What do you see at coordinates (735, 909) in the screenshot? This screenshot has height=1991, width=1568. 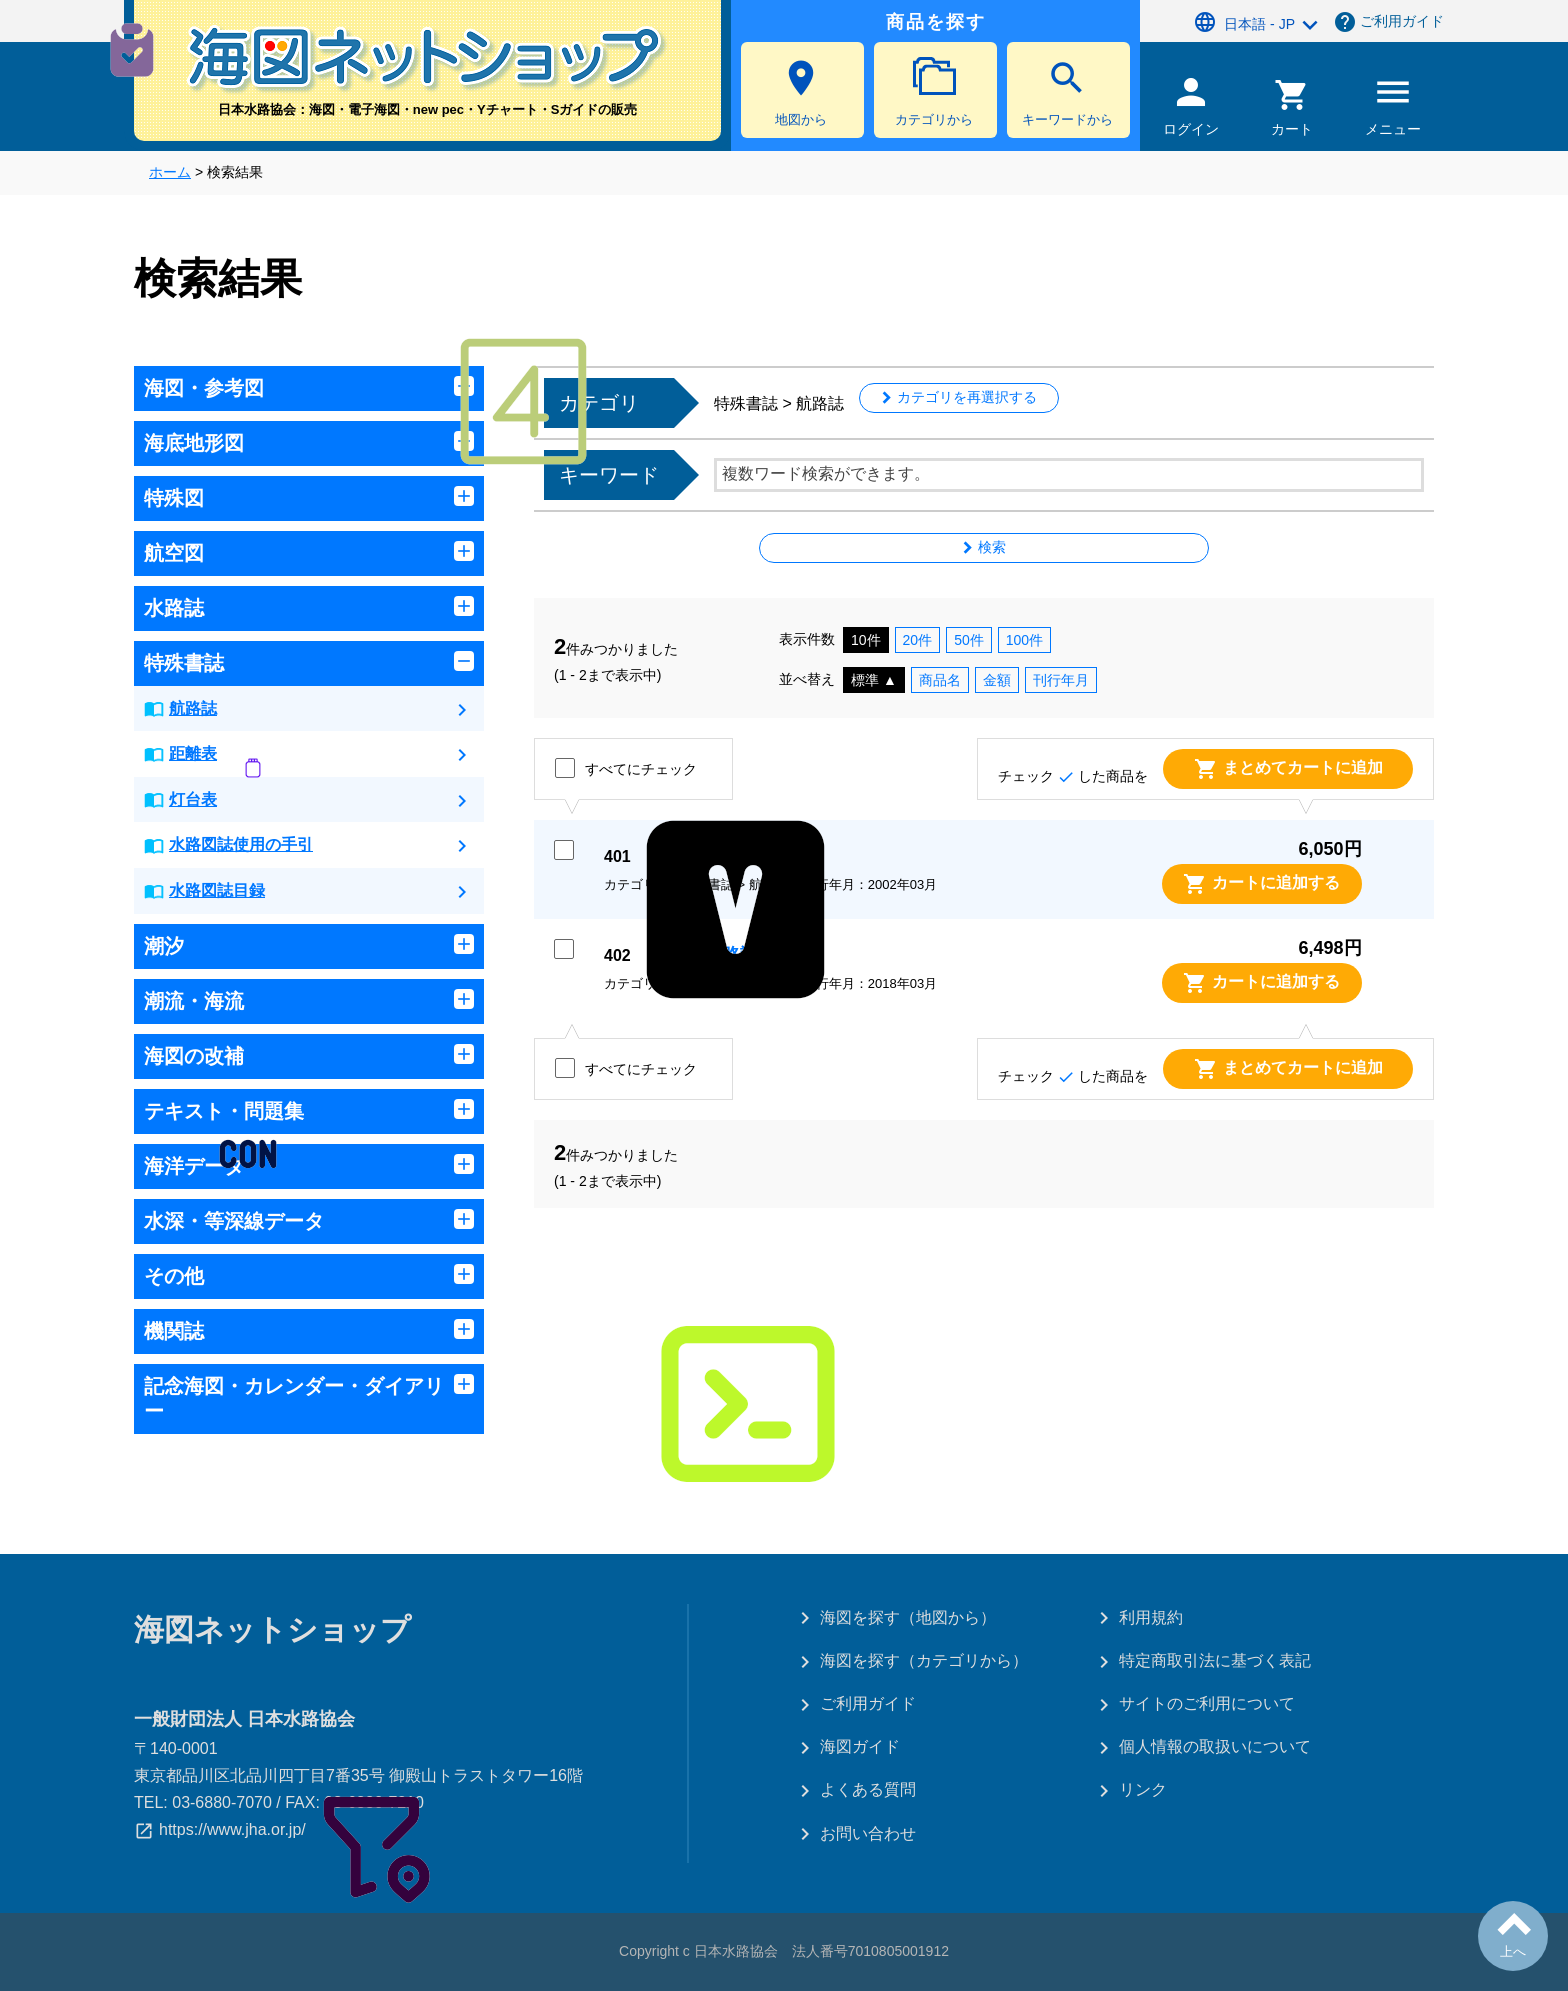 I see `indicates items starting with the letter V` at bounding box center [735, 909].